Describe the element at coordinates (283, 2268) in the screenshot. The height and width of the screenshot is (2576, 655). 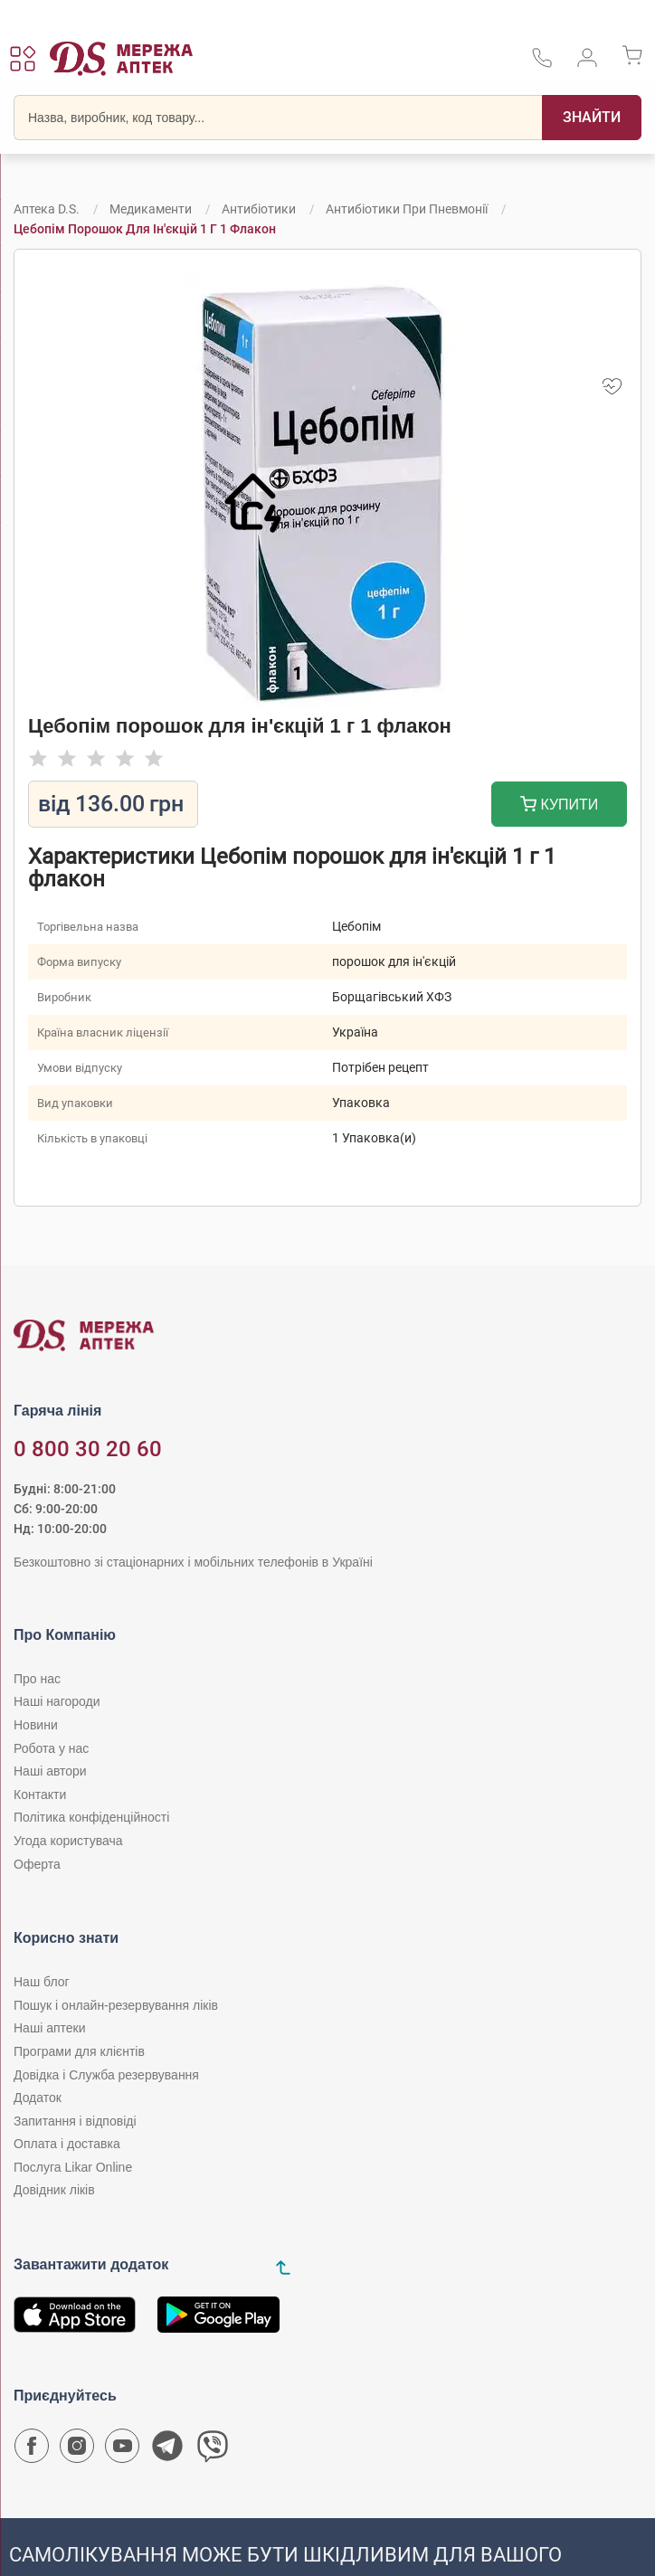
I see `go back and up to previous level` at that location.